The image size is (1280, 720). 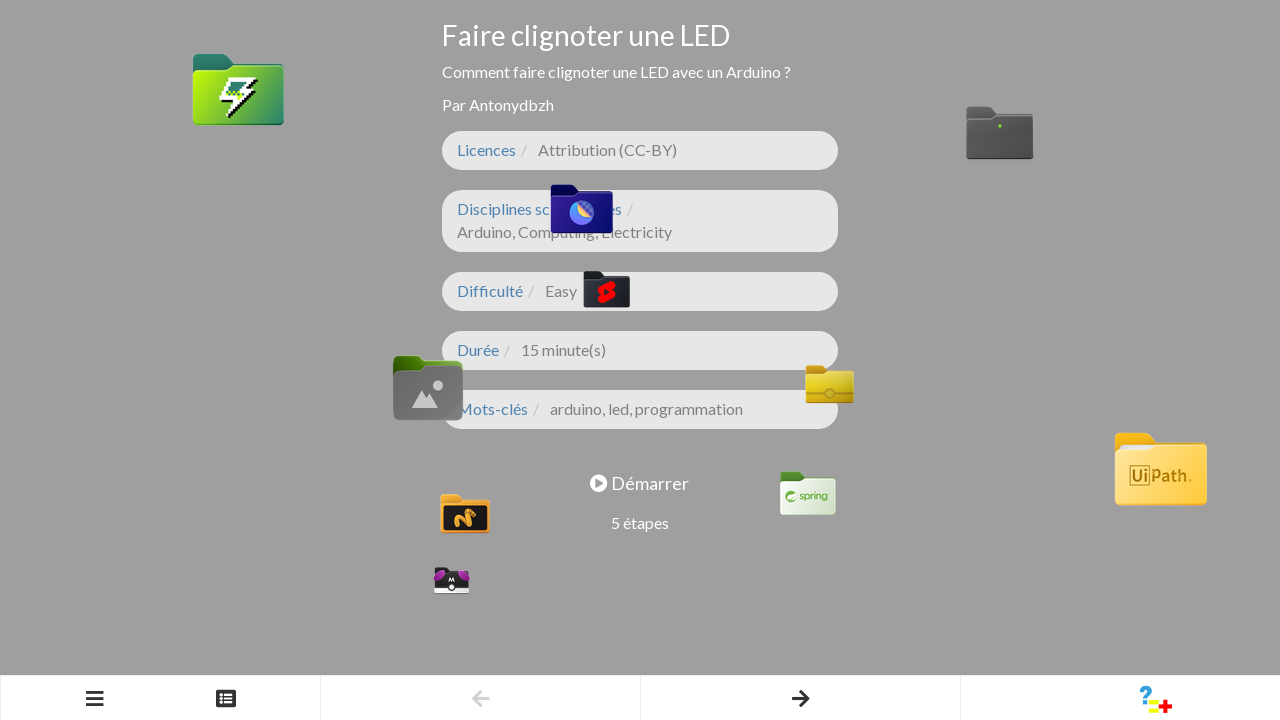 I want to click on open pictures folder, so click(x=428, y=388).